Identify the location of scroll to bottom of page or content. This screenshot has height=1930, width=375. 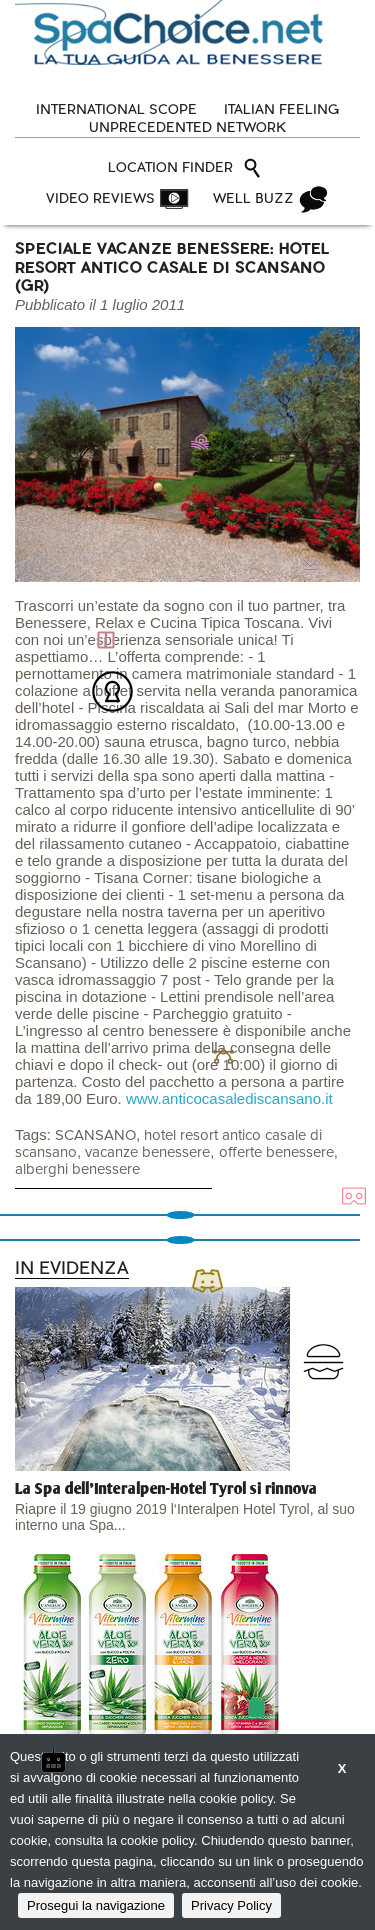
(310, 564).